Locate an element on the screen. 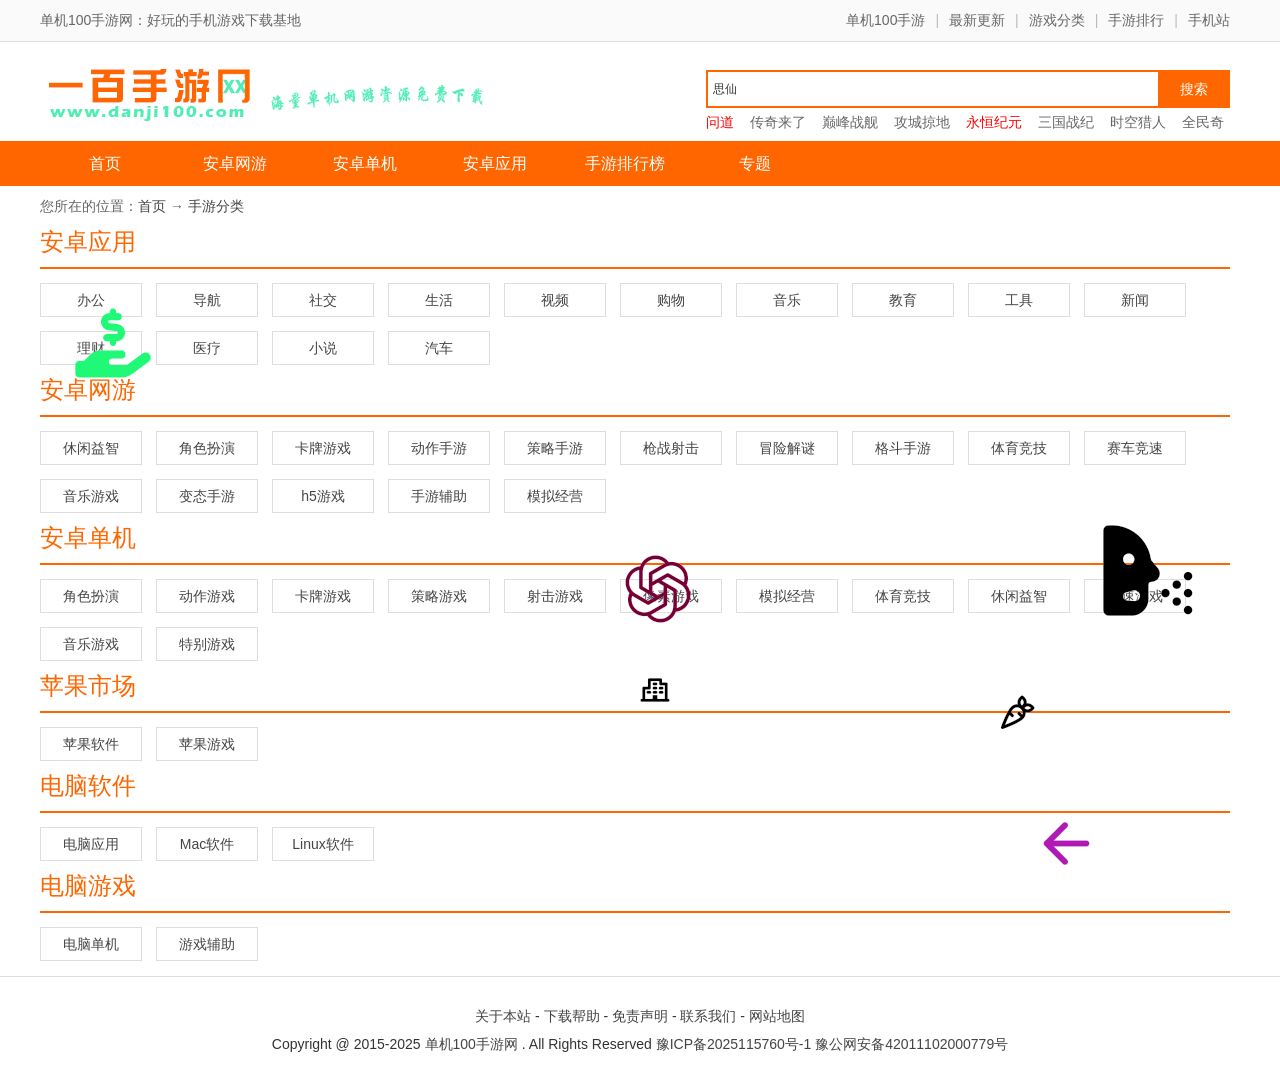 This screenshot has width=1280, height=1083. open OpenAI or ChatGPT app is located at coordinates (658, 589).